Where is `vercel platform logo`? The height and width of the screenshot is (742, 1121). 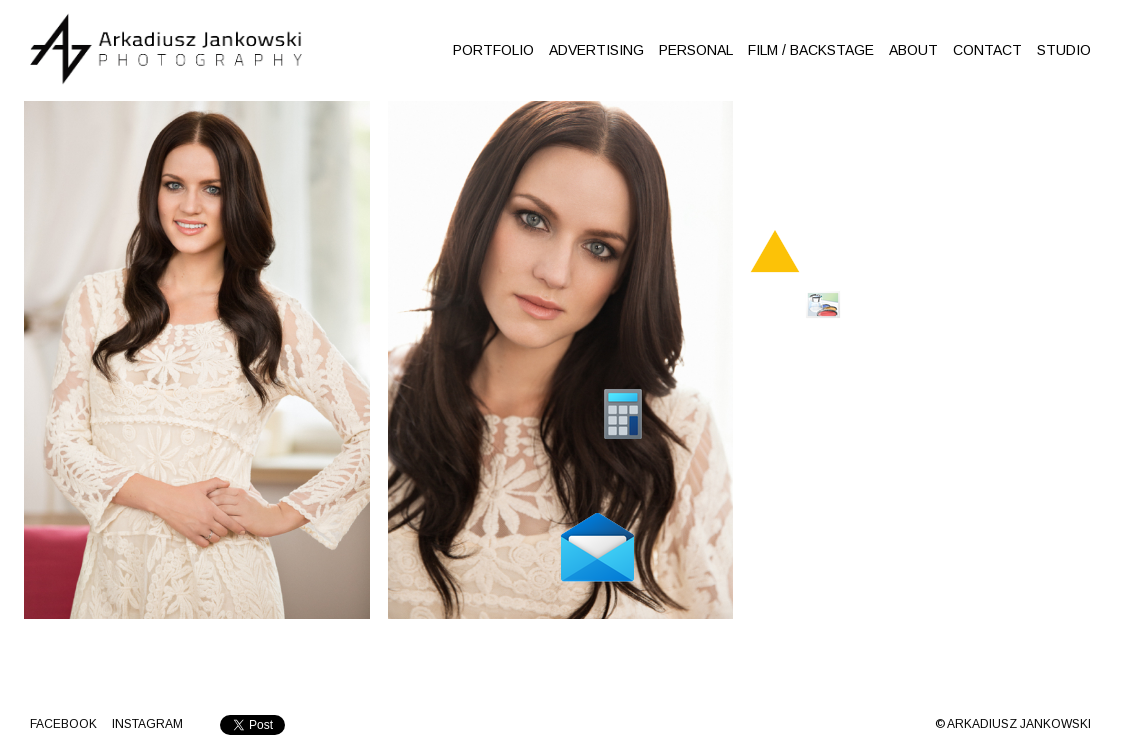 vercel platform logo is located at coordinates (775, 251).